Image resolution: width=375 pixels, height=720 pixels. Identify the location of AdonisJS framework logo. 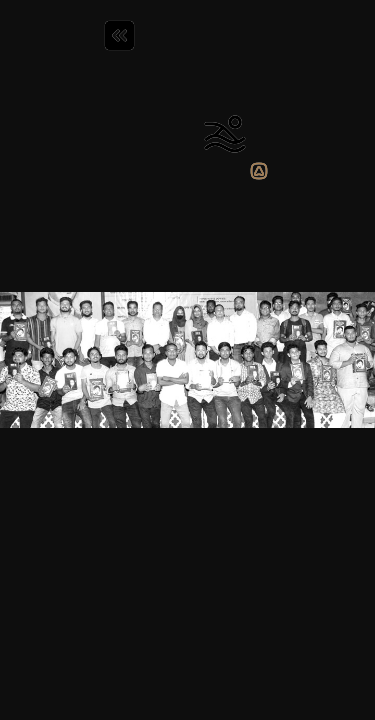
(259, 171).